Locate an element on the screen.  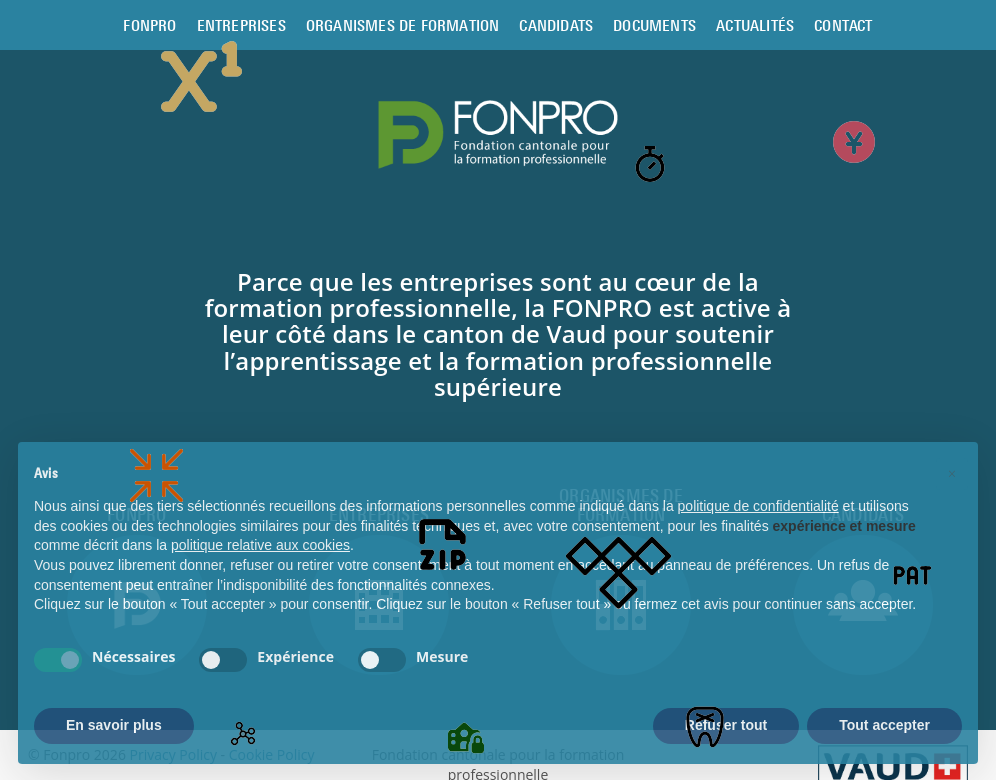
access dental or oral health features is located at coordinates (705, 727).